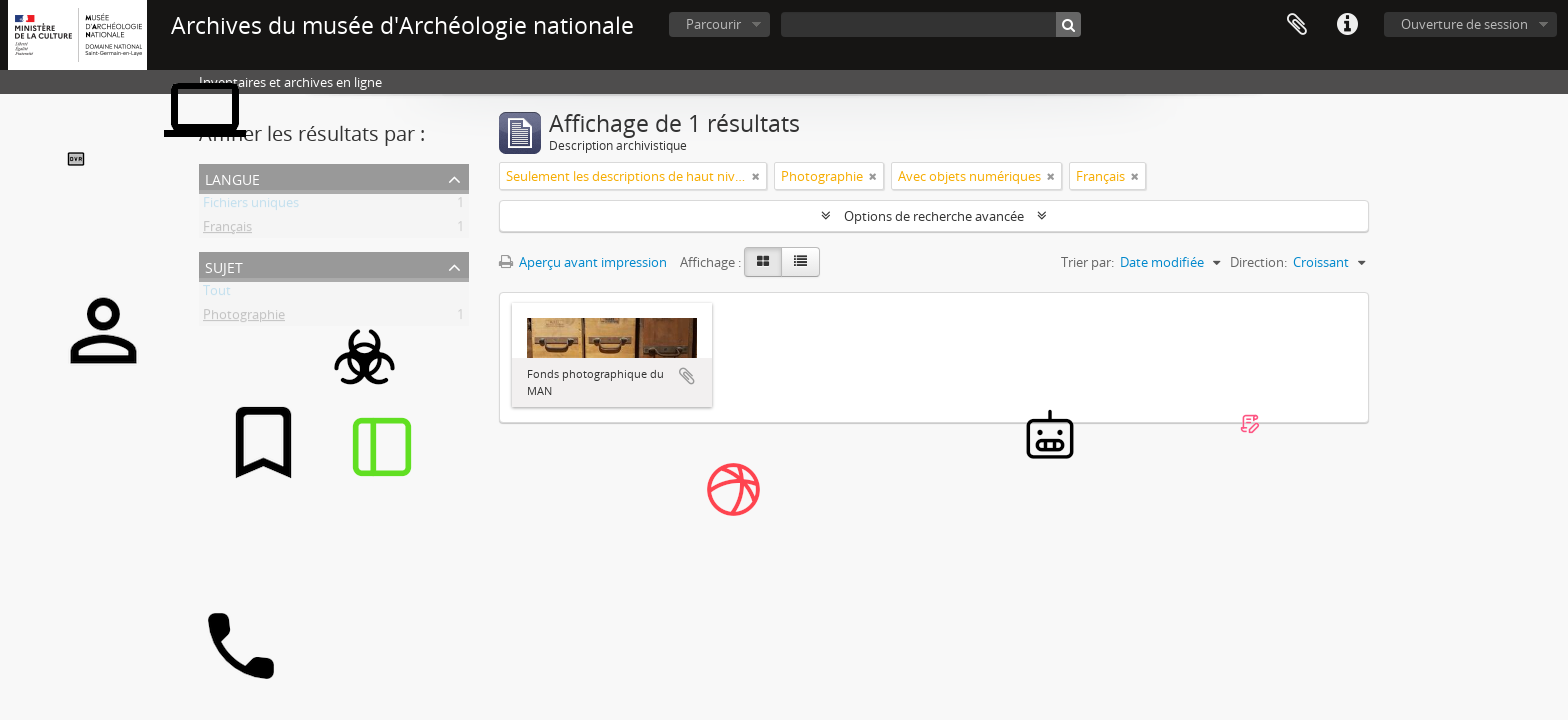  I want to click on toggle the left sidebar panel, so click(382, 447).